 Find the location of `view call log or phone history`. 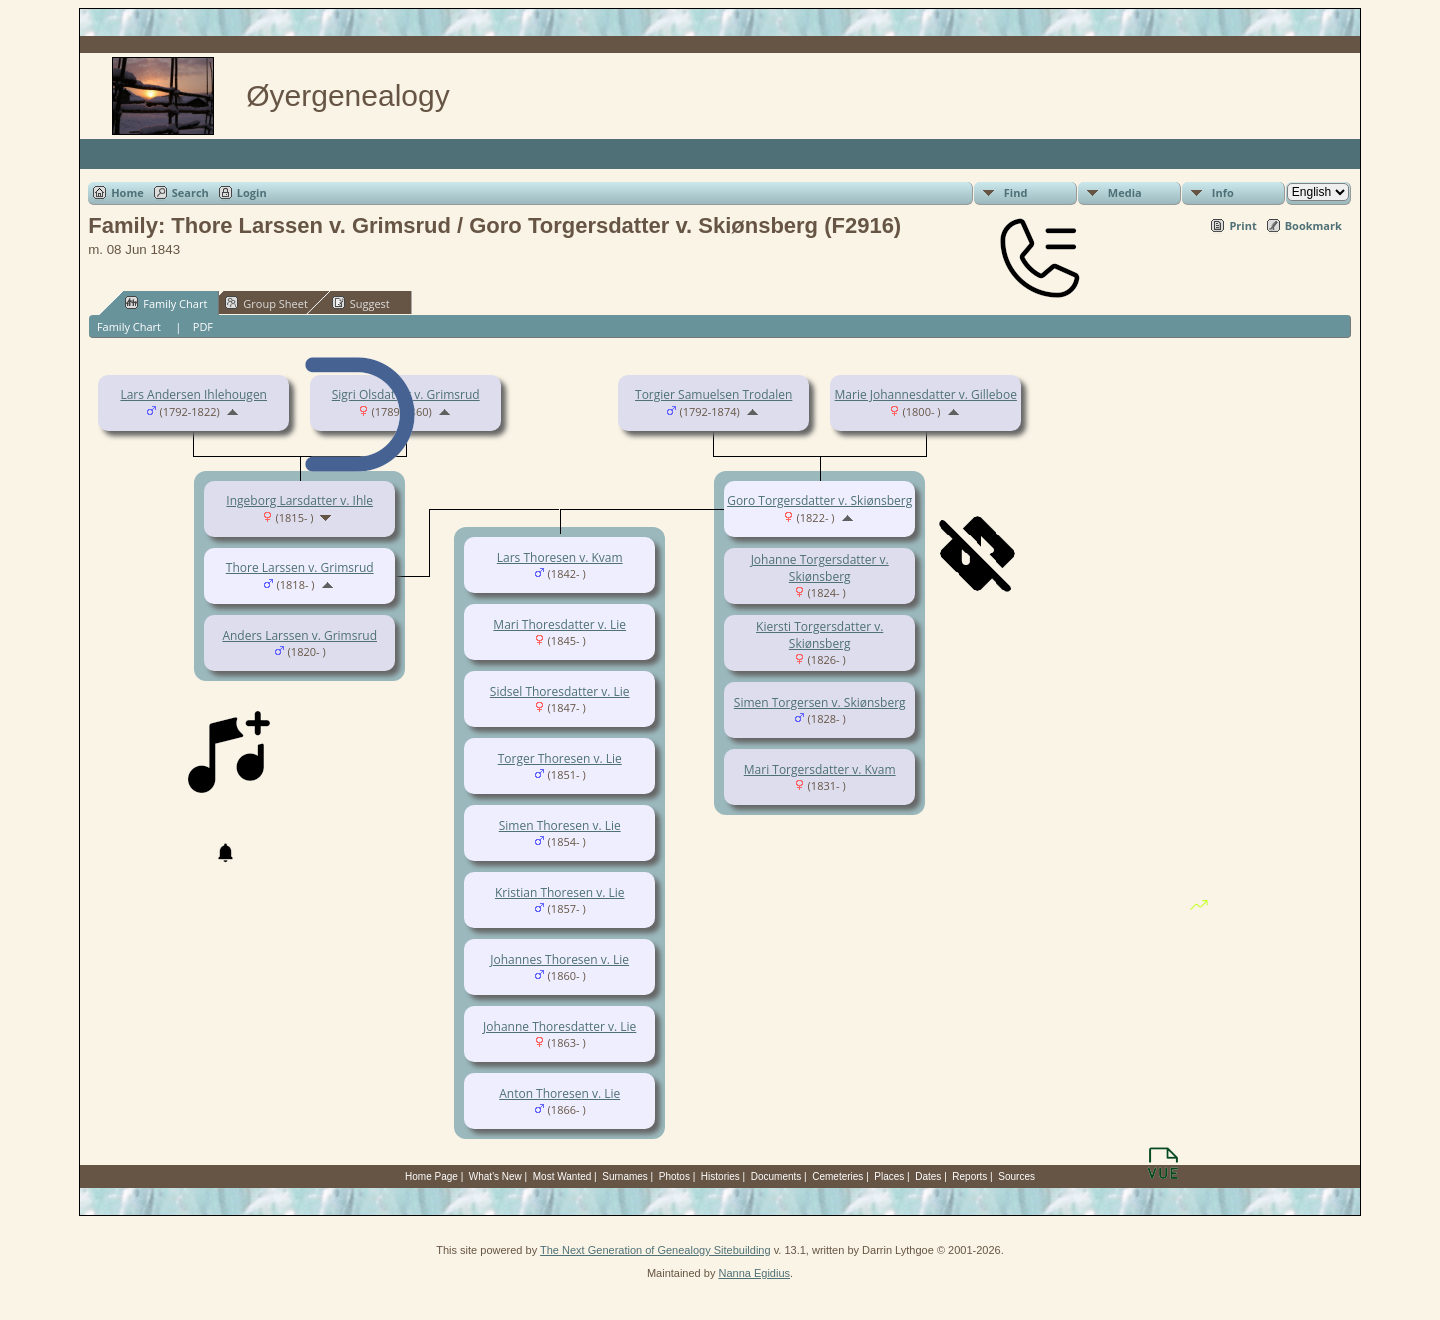

view call log or phone history is located at coordinates (1041, 256).